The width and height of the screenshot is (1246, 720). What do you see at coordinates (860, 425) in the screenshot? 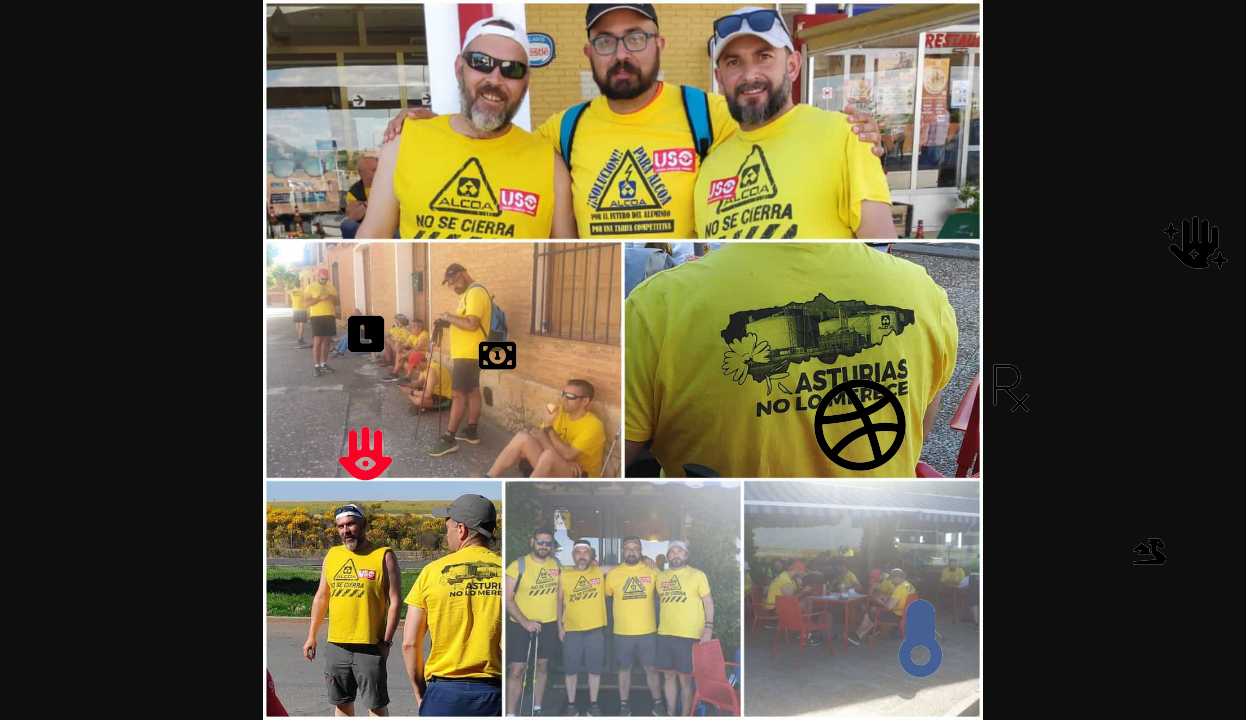
I see `open dribbble profile or portfolio` at bounding box center [860, 425].